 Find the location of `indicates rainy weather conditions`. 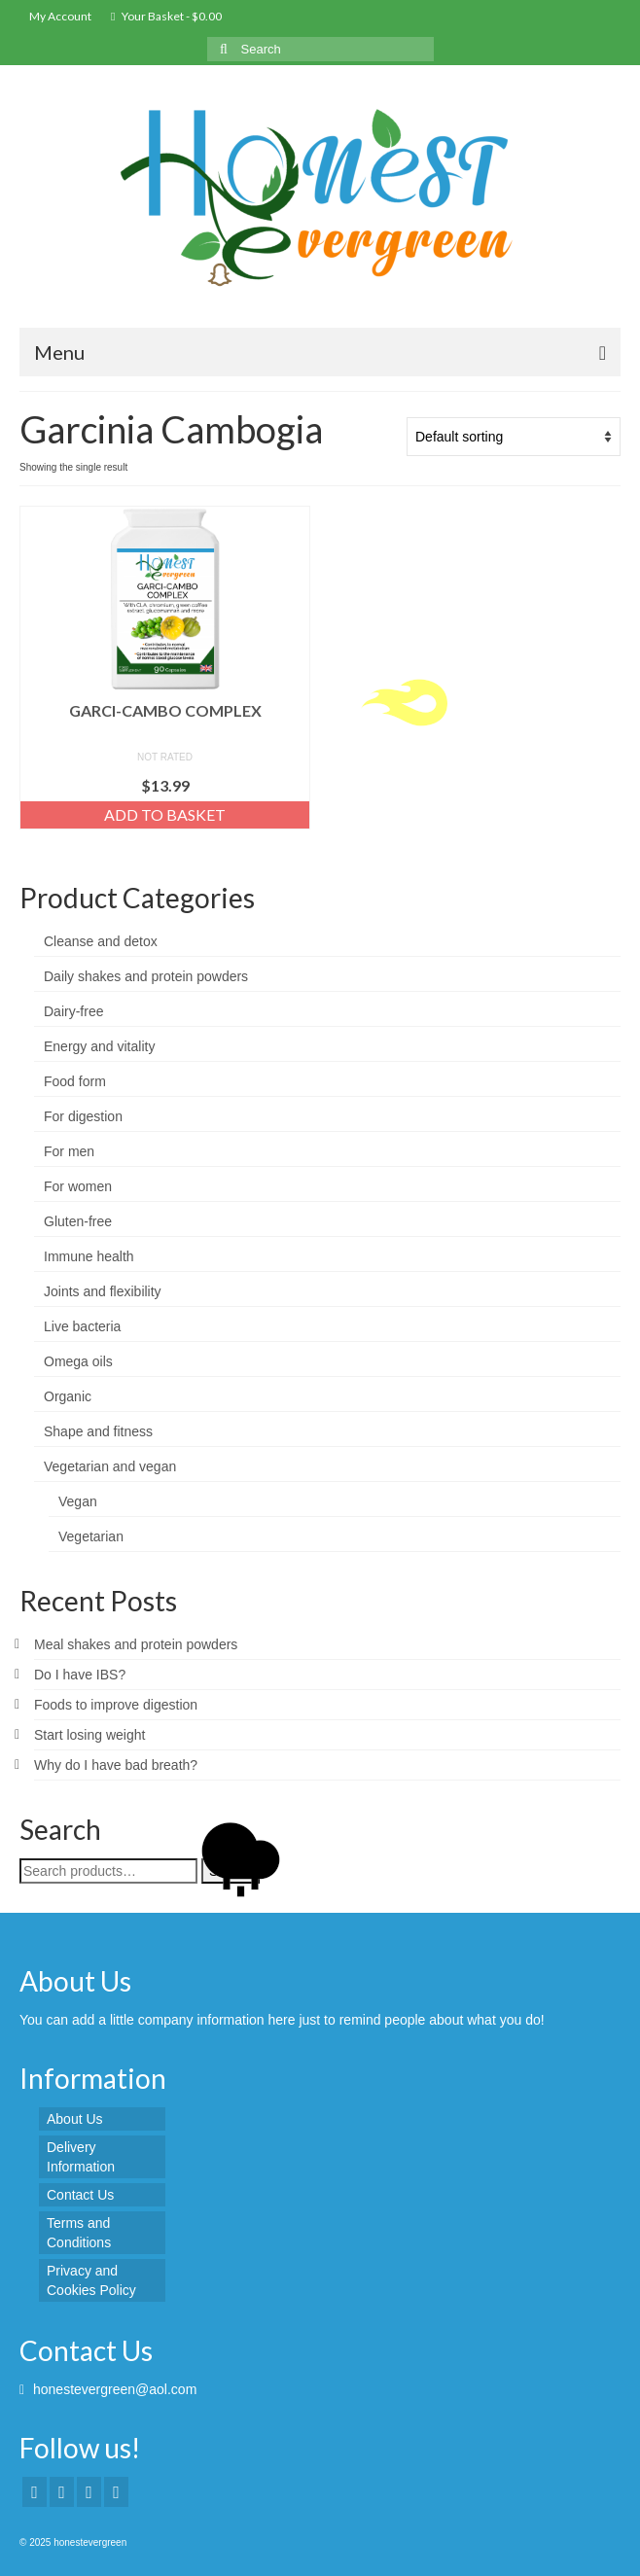

indicates rainy weather conditions is located at coordinates (240, 1857).